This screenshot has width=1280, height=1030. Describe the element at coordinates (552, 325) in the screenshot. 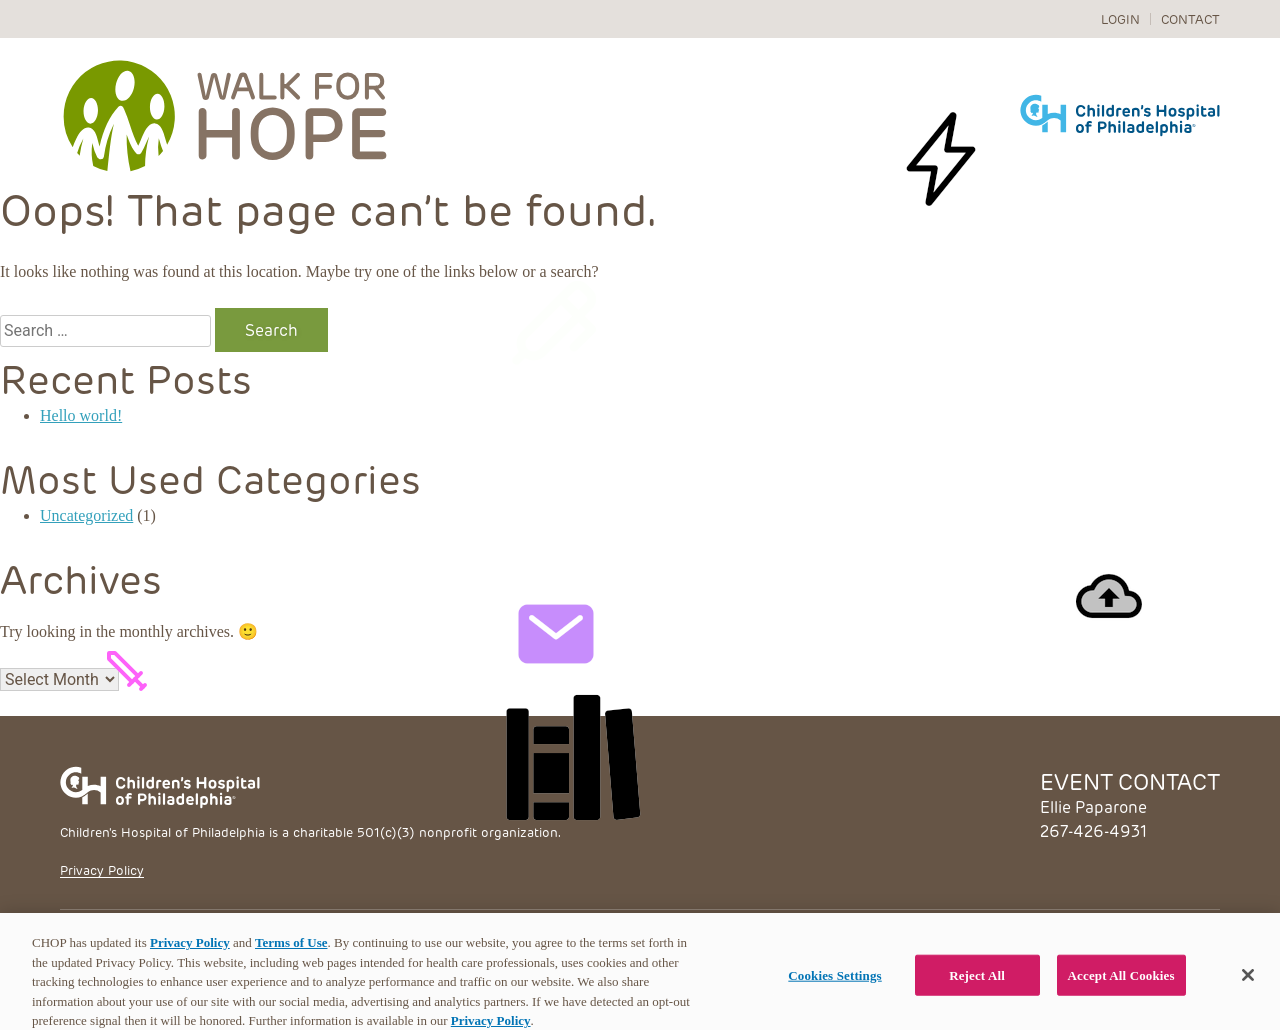

I see `edit or write content` at that location.